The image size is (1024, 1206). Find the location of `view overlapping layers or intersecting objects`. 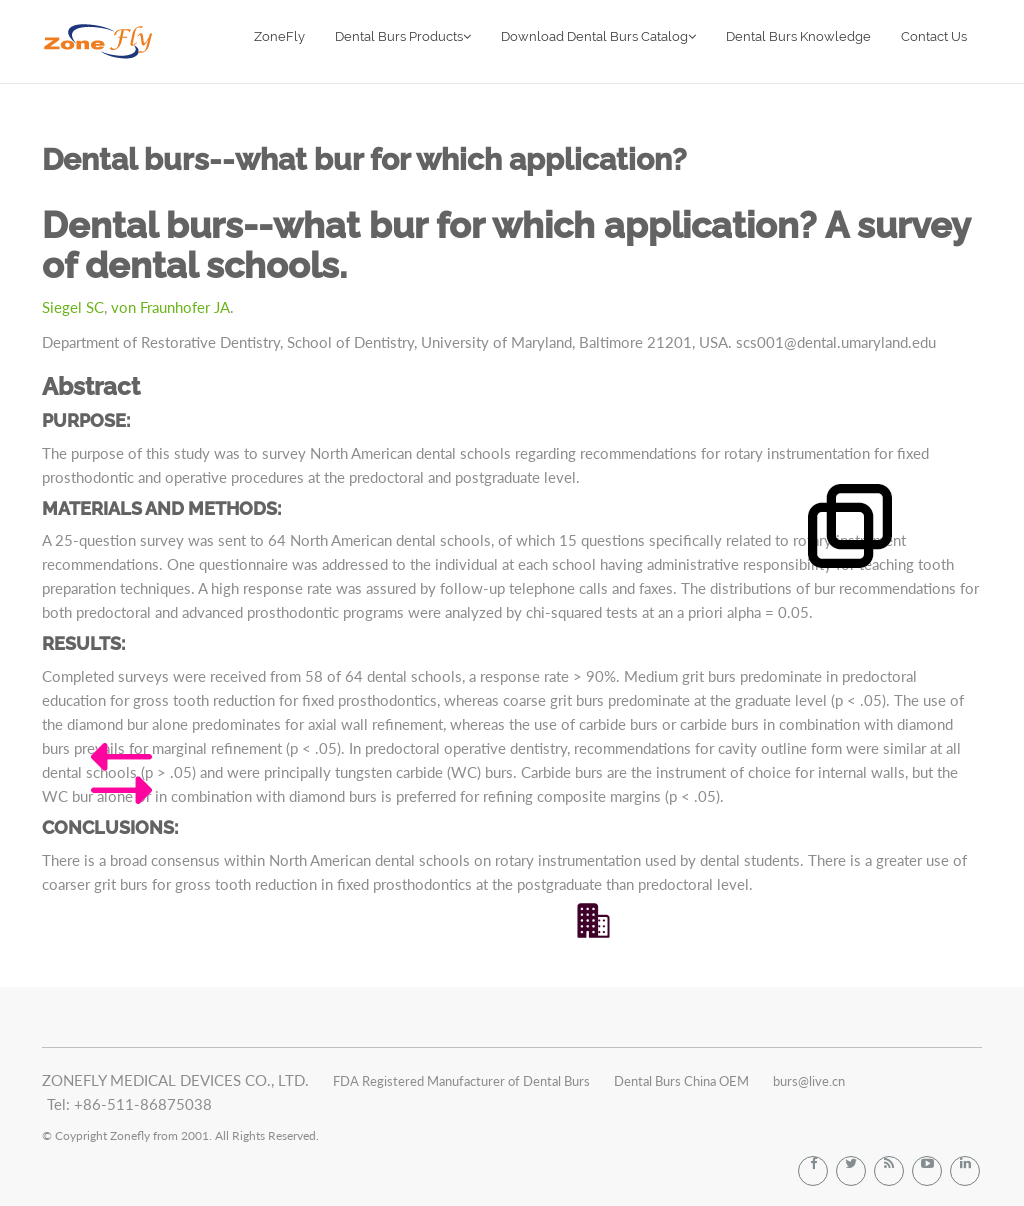

view overlapping layers or intersecting objects is located at coordinates (850, 526).